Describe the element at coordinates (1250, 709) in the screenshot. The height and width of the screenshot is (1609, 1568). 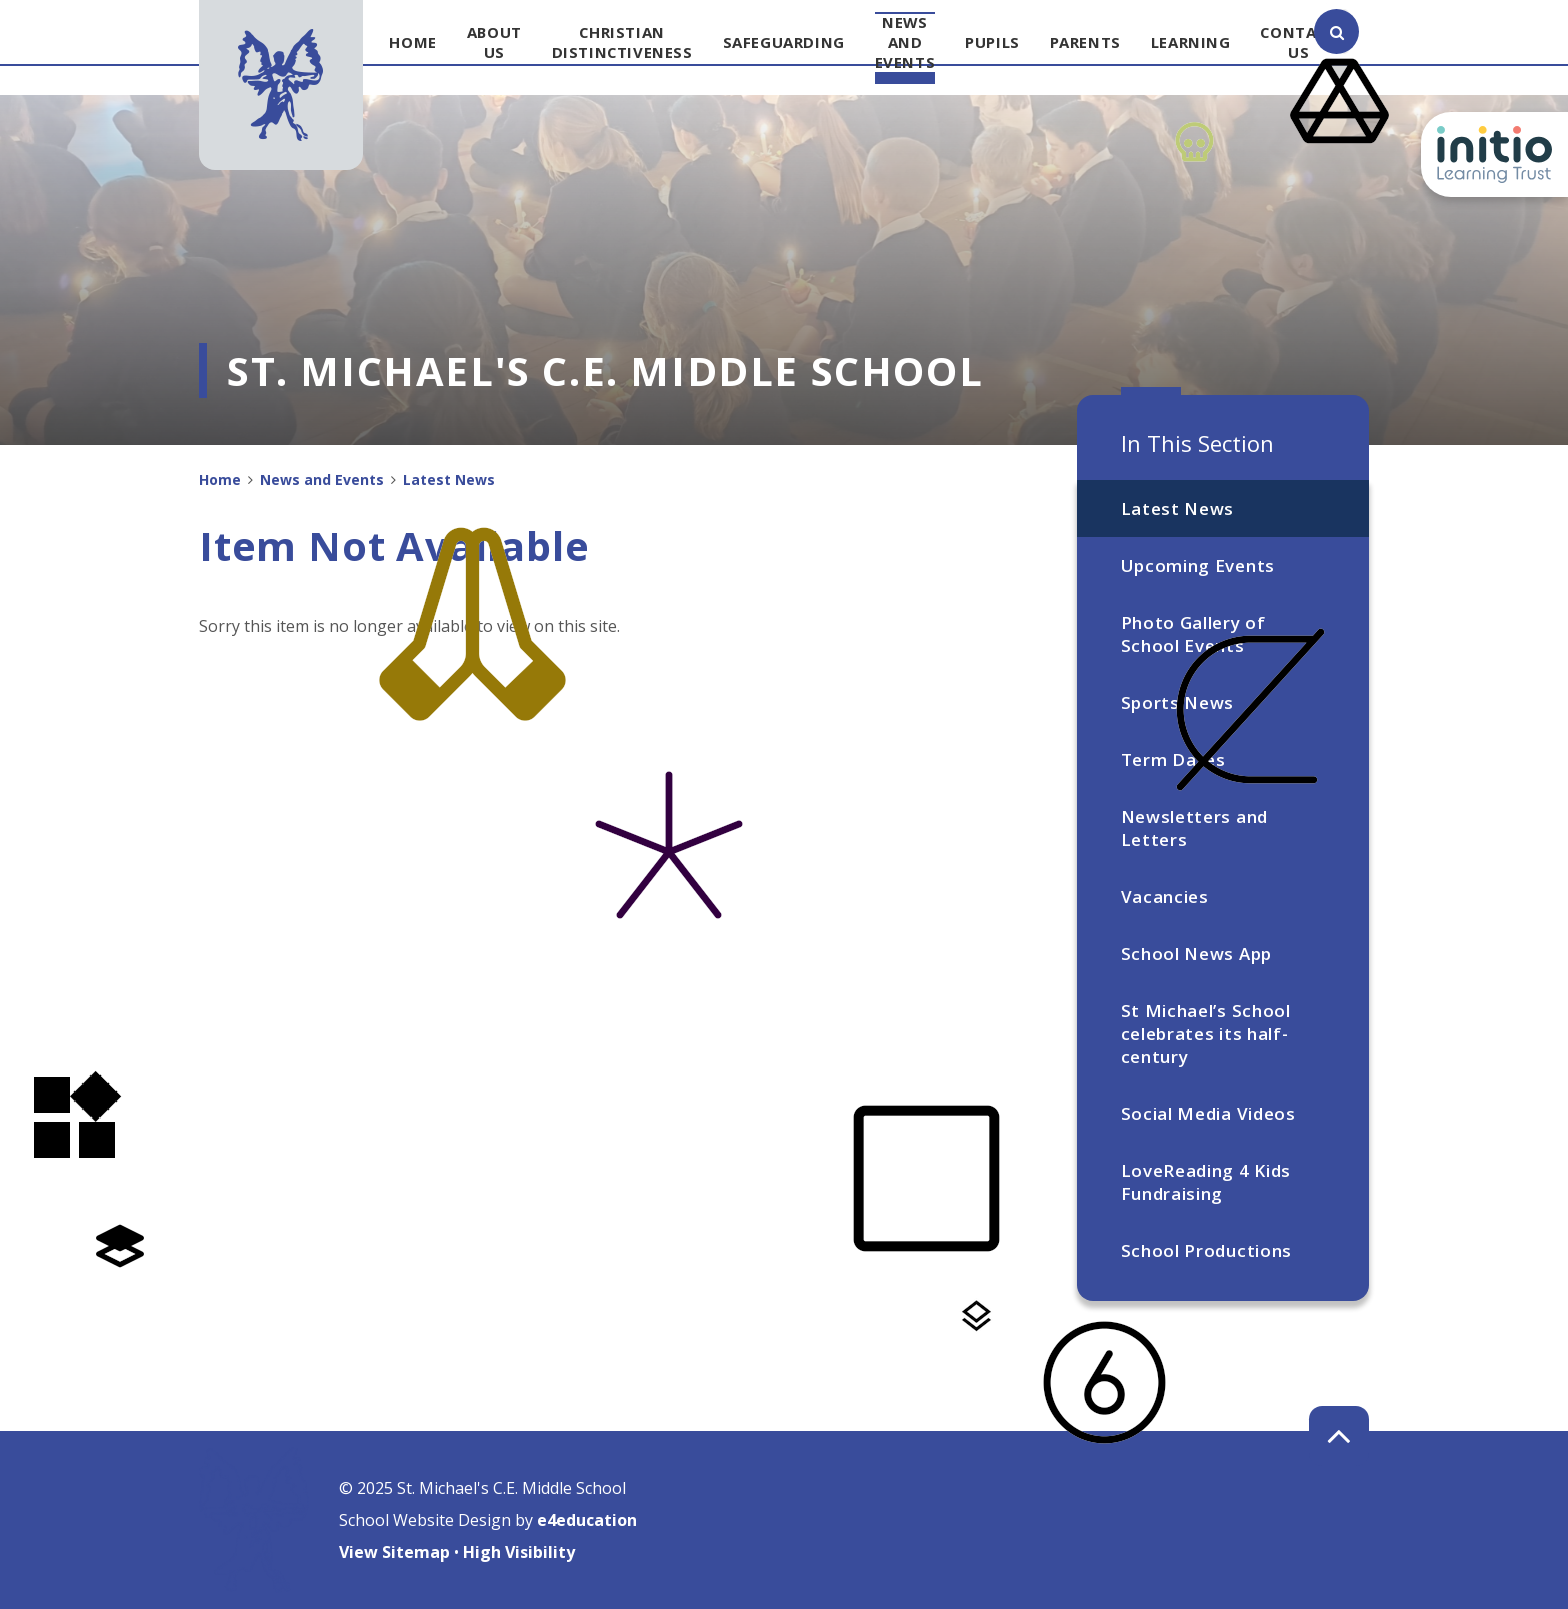
I see `indicates a set is not a subset of another in mathematical notation` at that location.